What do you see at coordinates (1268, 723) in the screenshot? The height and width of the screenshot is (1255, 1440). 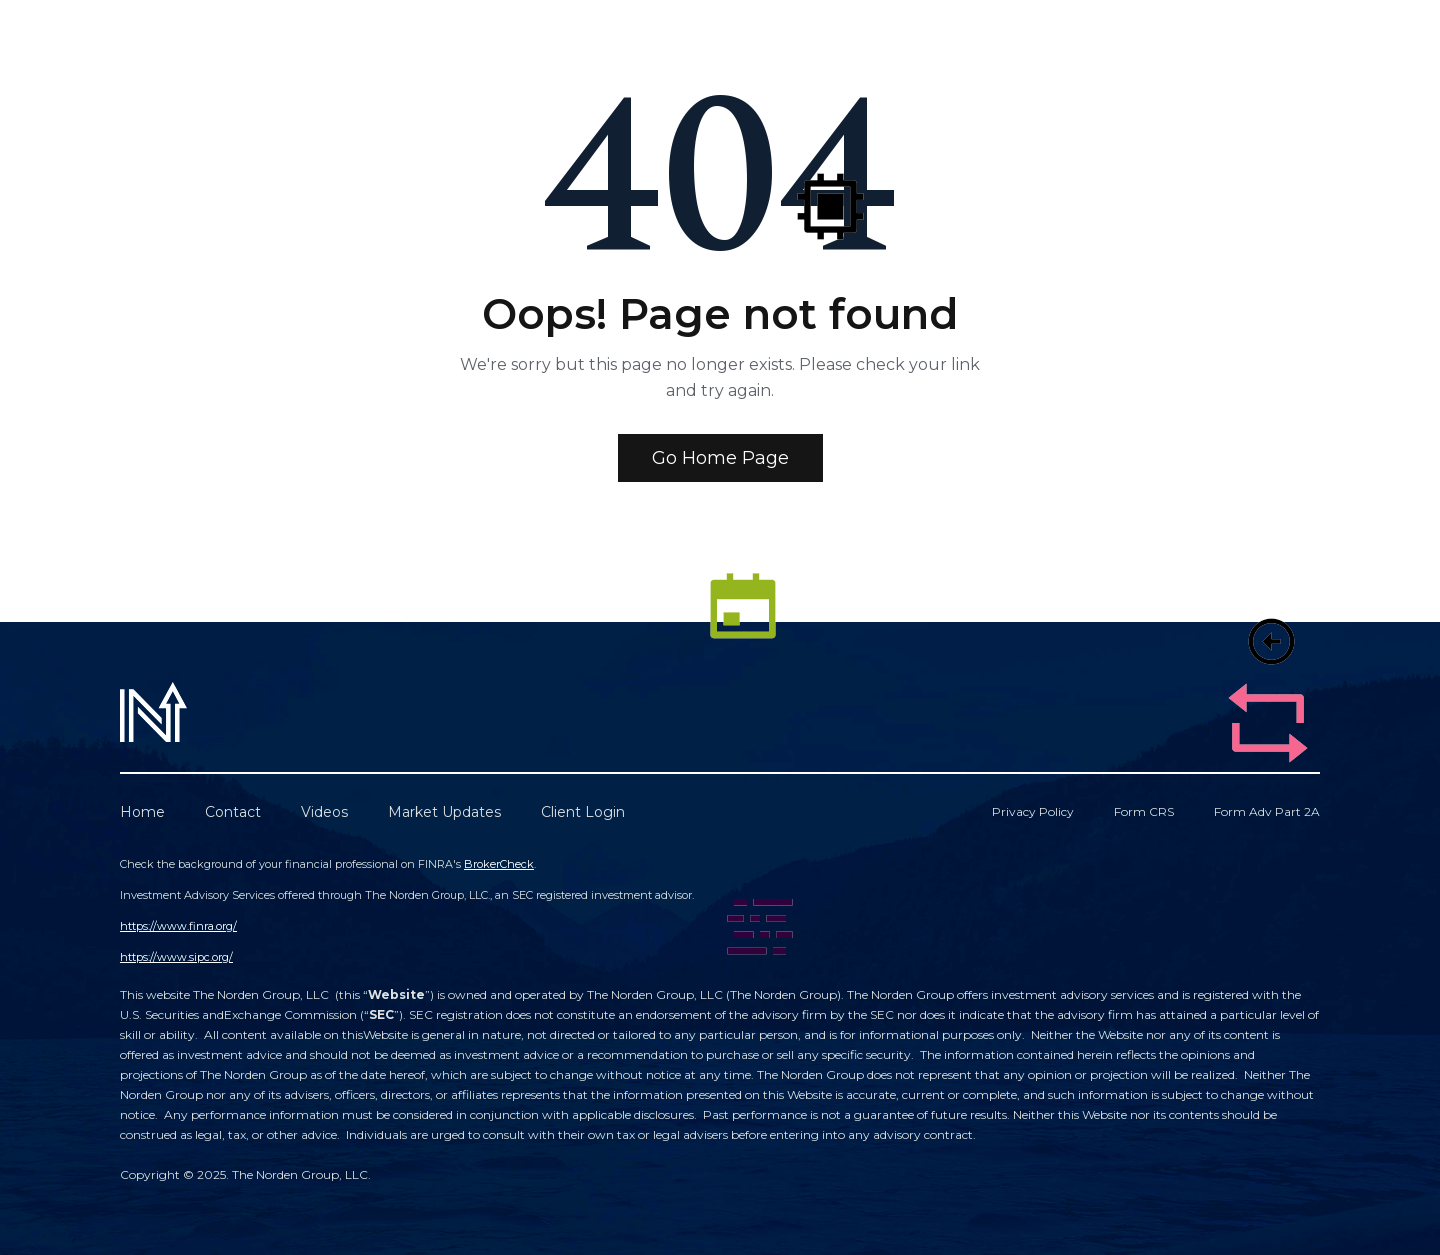 I see `enable repeat or loop playback` at bounding box center [1268, 723].